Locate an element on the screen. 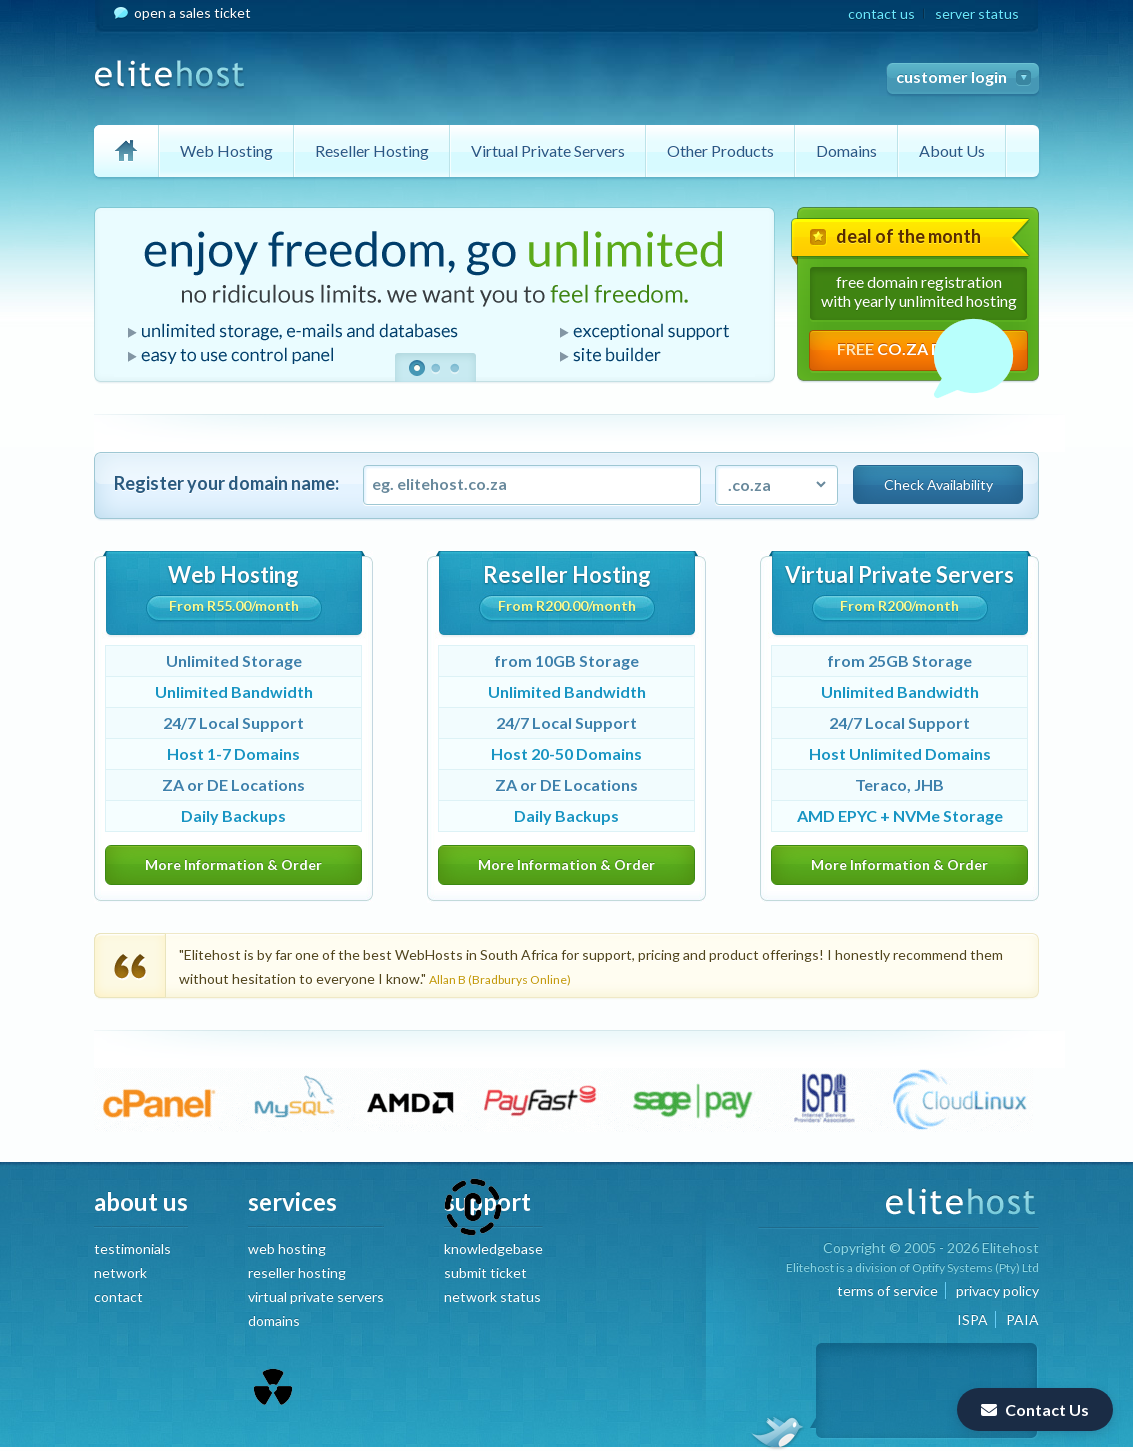  indicates radioactive or hazardous material warning is located at coordinates (273, 1388).